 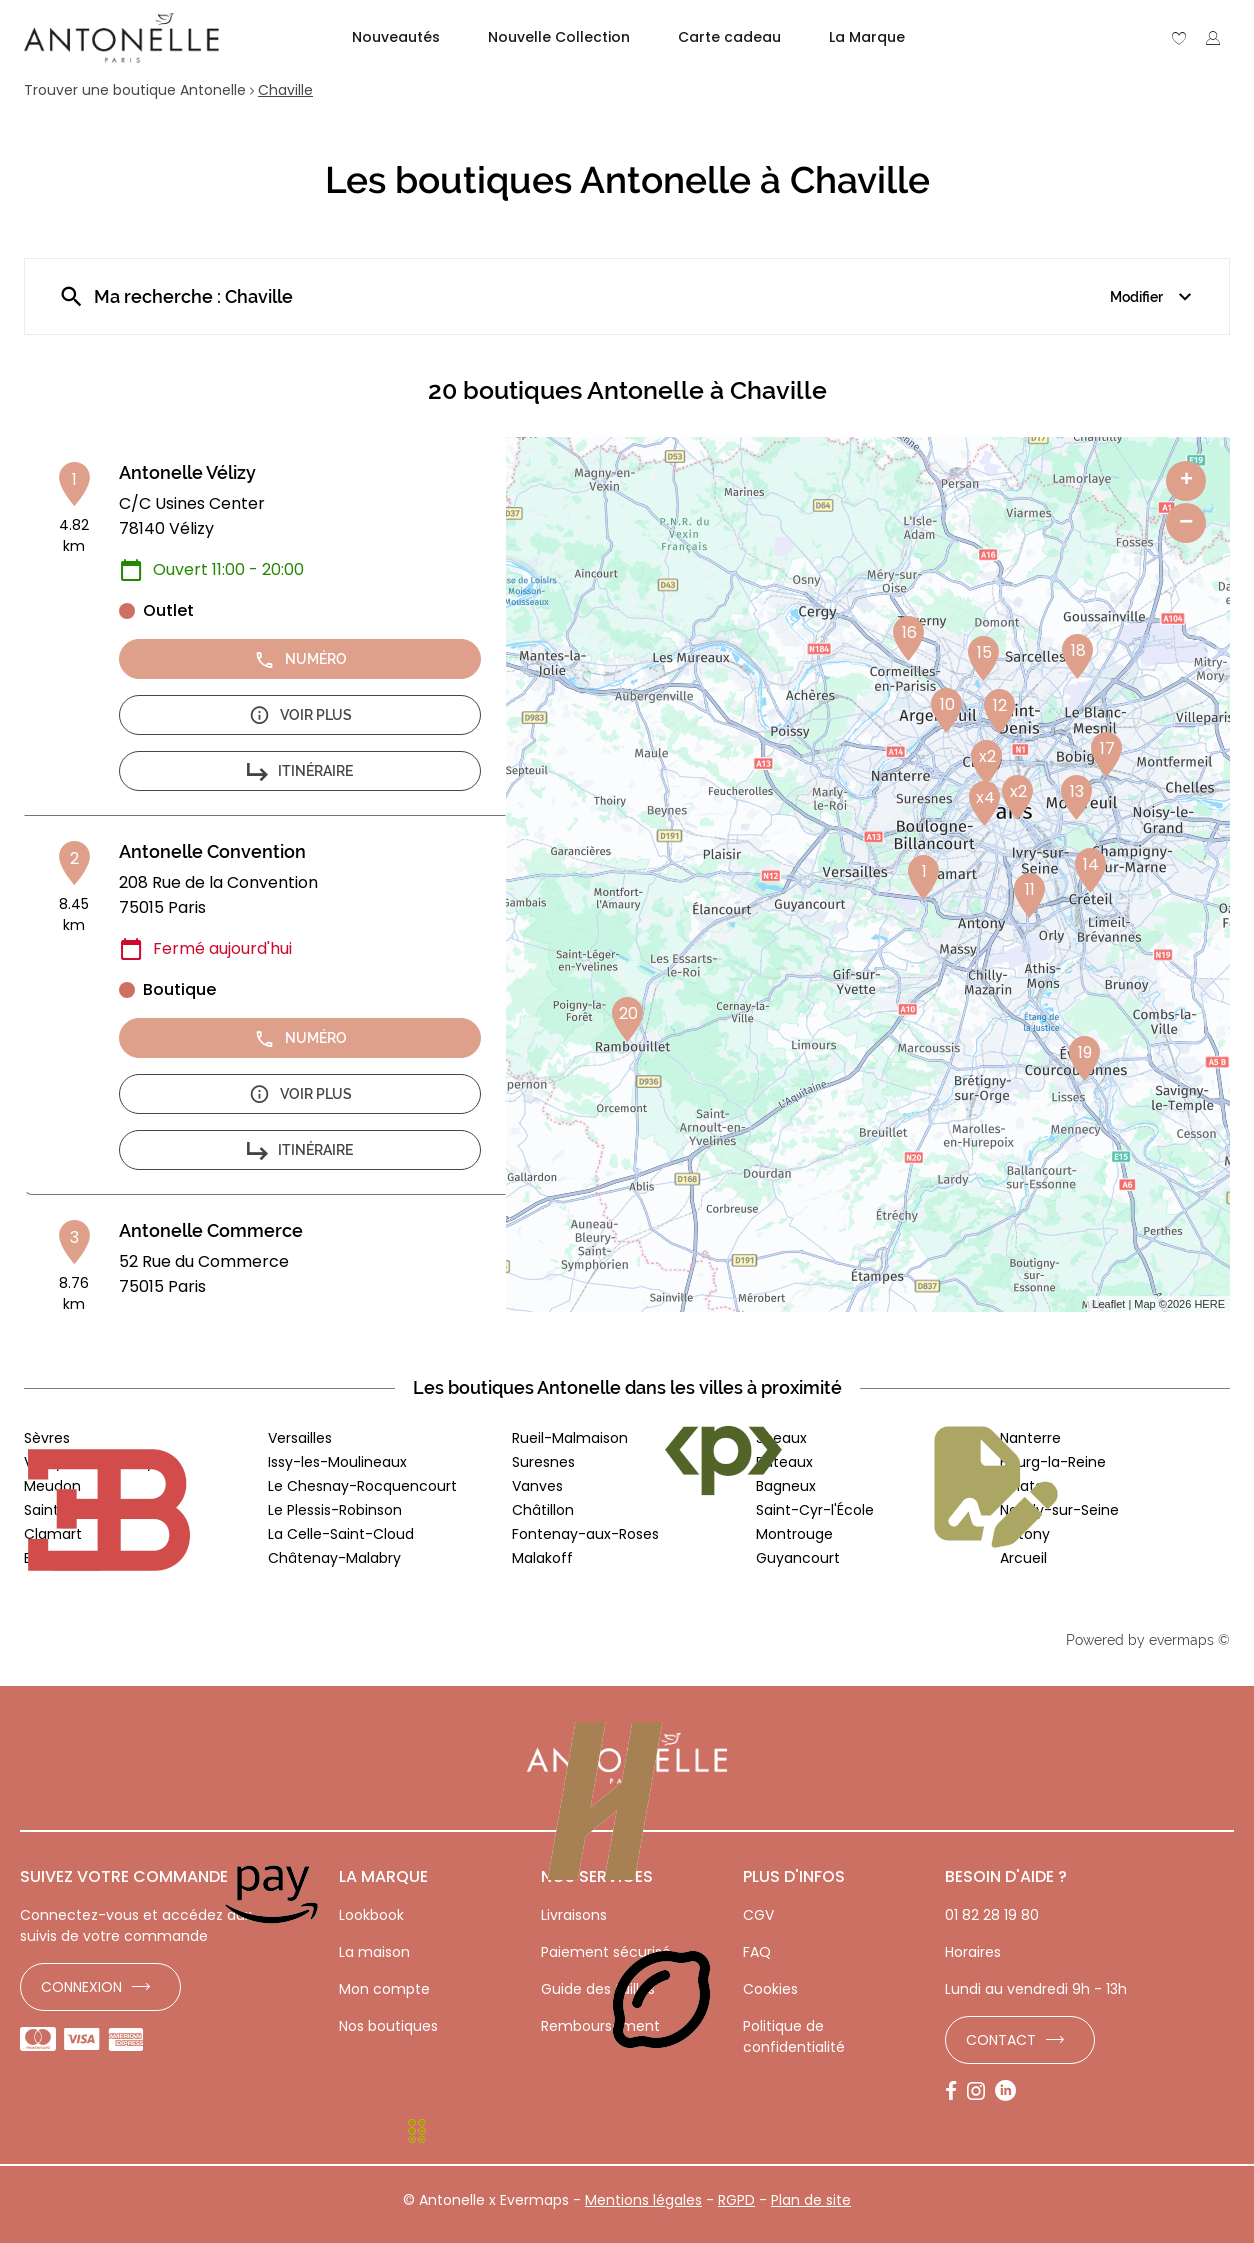 What do you see at coordinates (109, 1510) in the screenshot?
I see `bugatti brand logo` at bounding box center [109, 1510].